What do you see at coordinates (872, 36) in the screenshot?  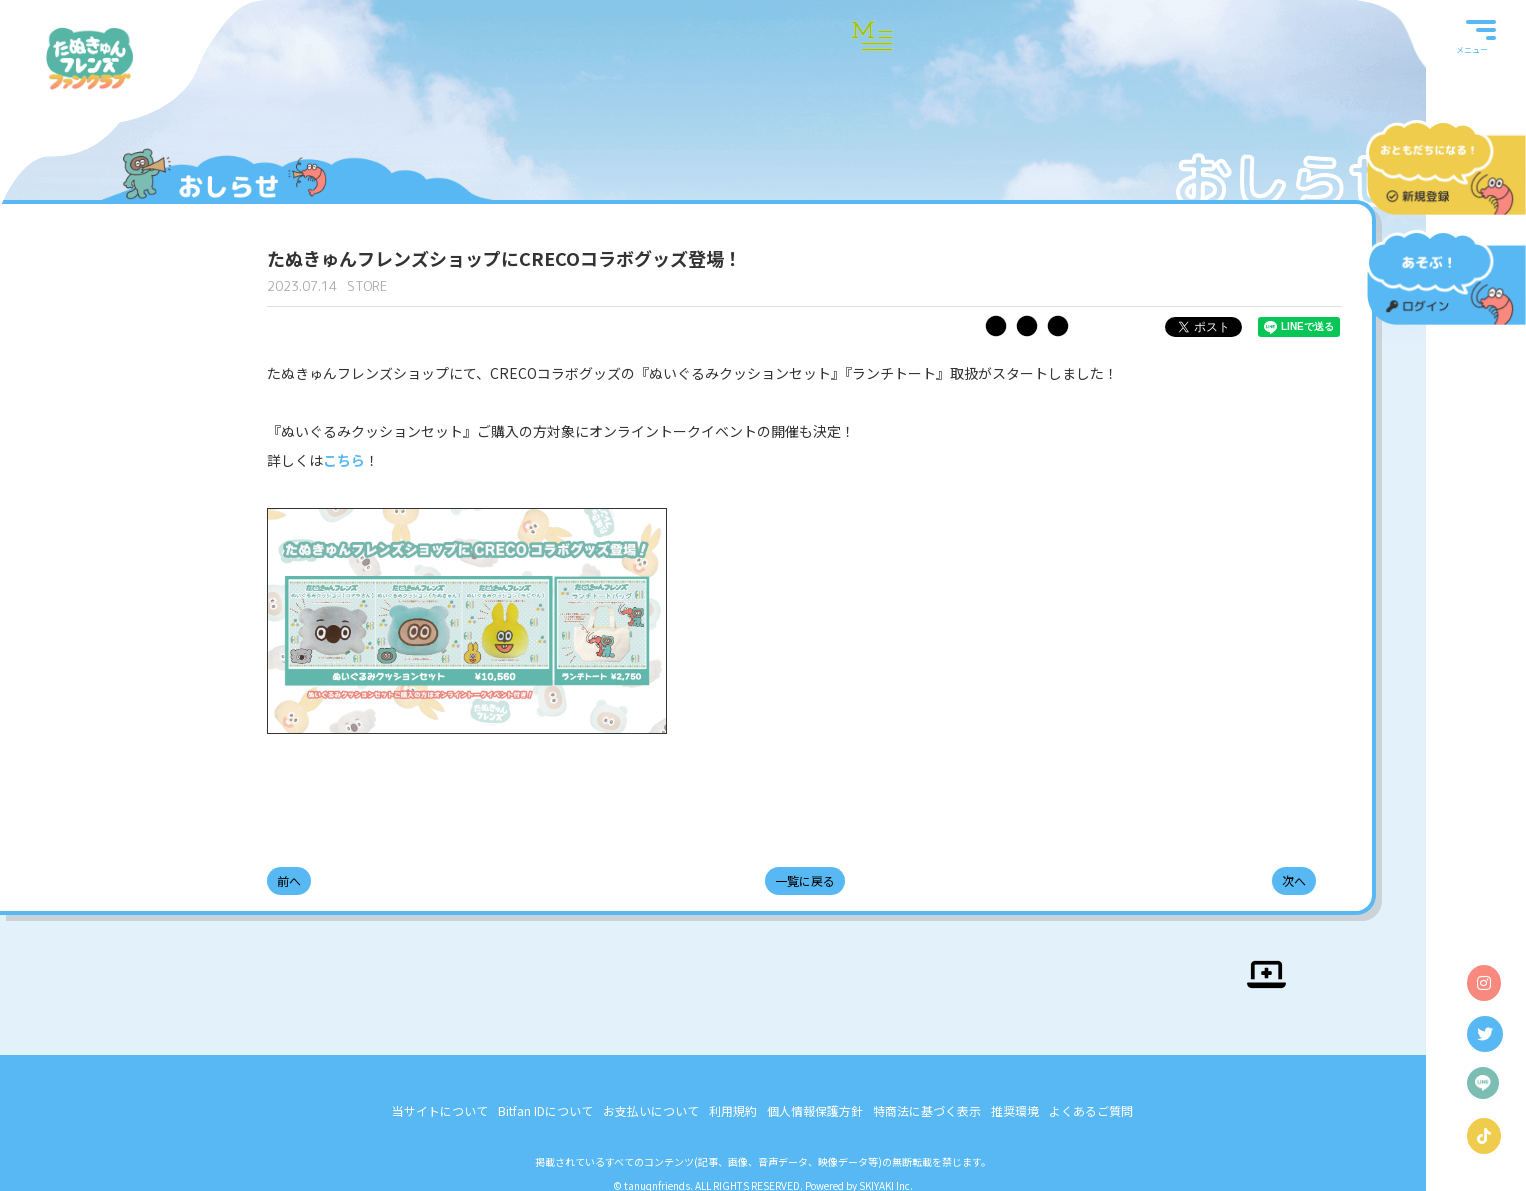 I see `read article on medium` at bounding box center [872, 36].